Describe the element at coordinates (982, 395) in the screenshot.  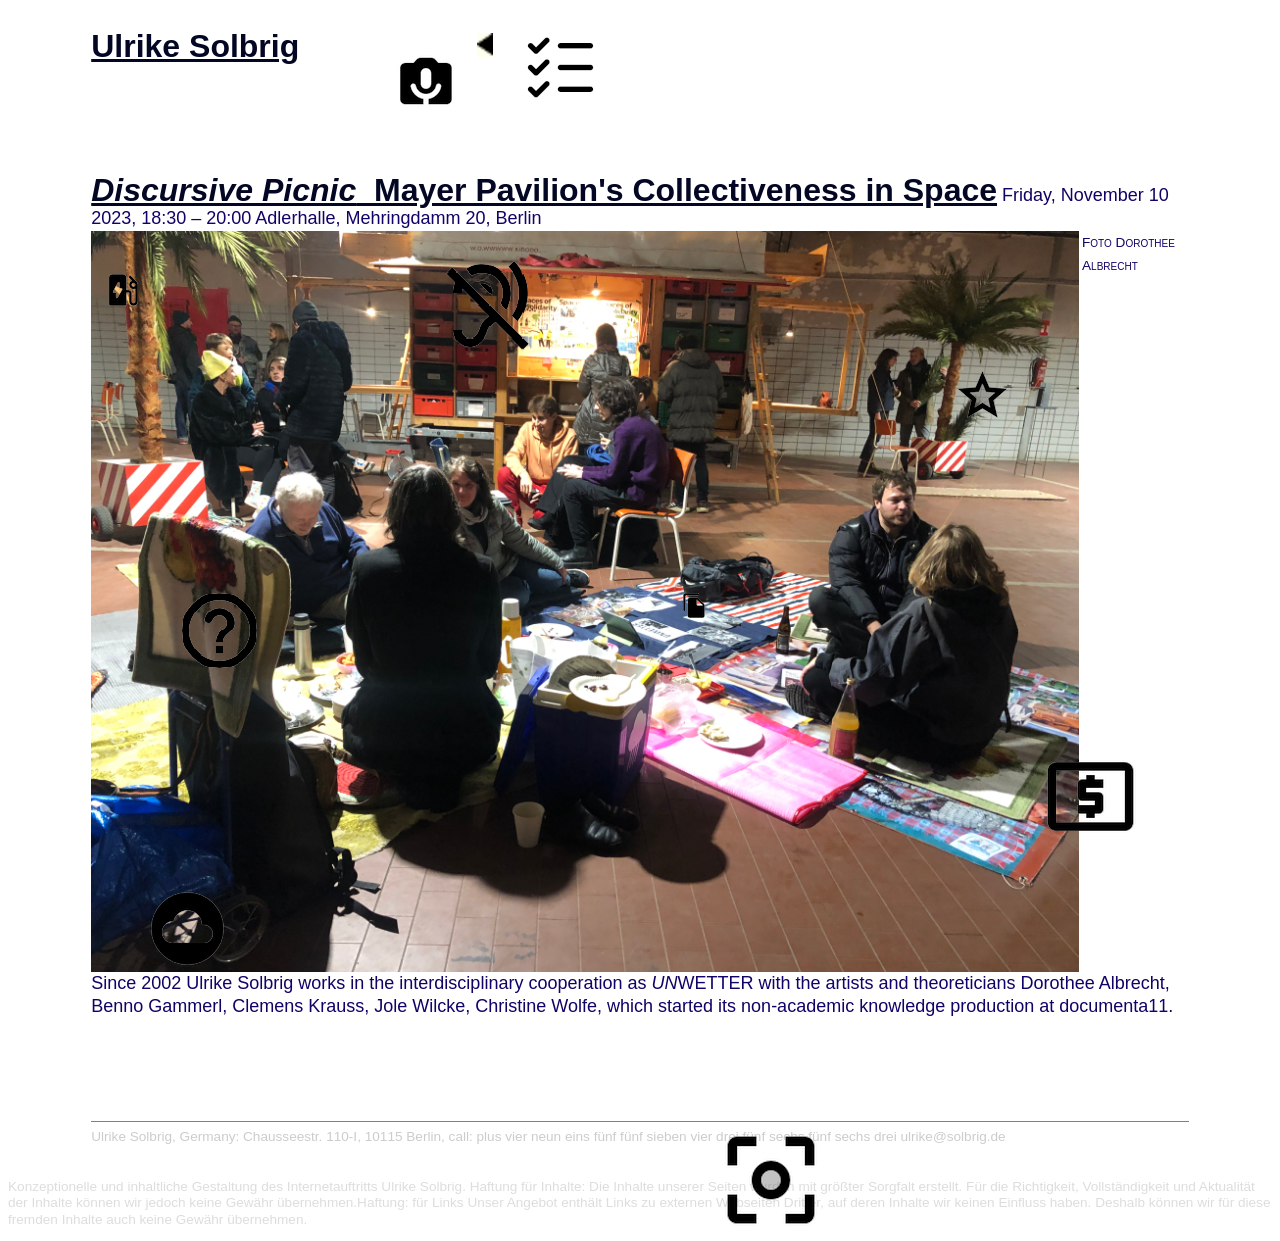
I see `add to favorites` at that location.